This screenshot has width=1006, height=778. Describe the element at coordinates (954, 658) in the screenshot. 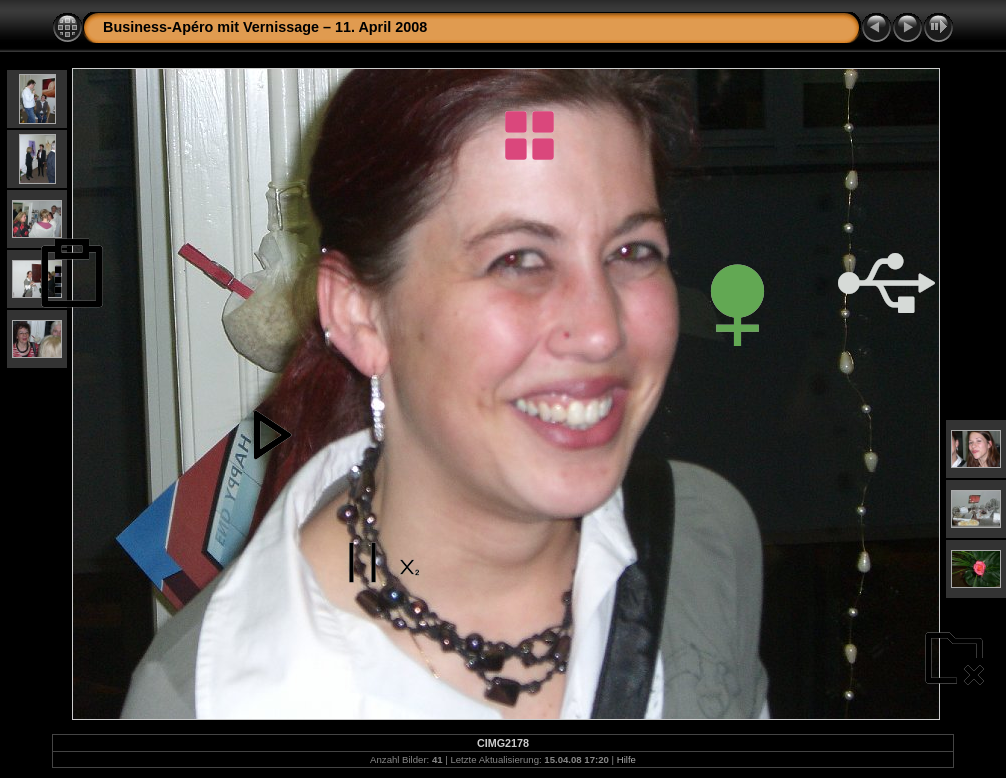

I see `close or collapse a folder` at that location.